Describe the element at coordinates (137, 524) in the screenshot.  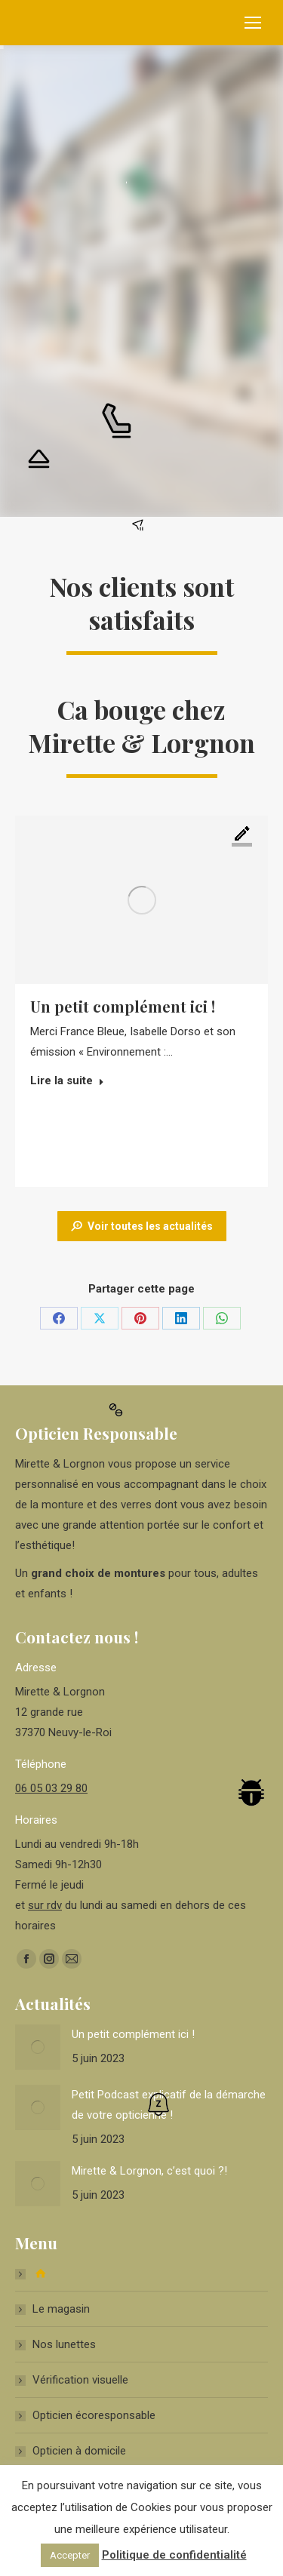
I see `pause location sharing` at that location.